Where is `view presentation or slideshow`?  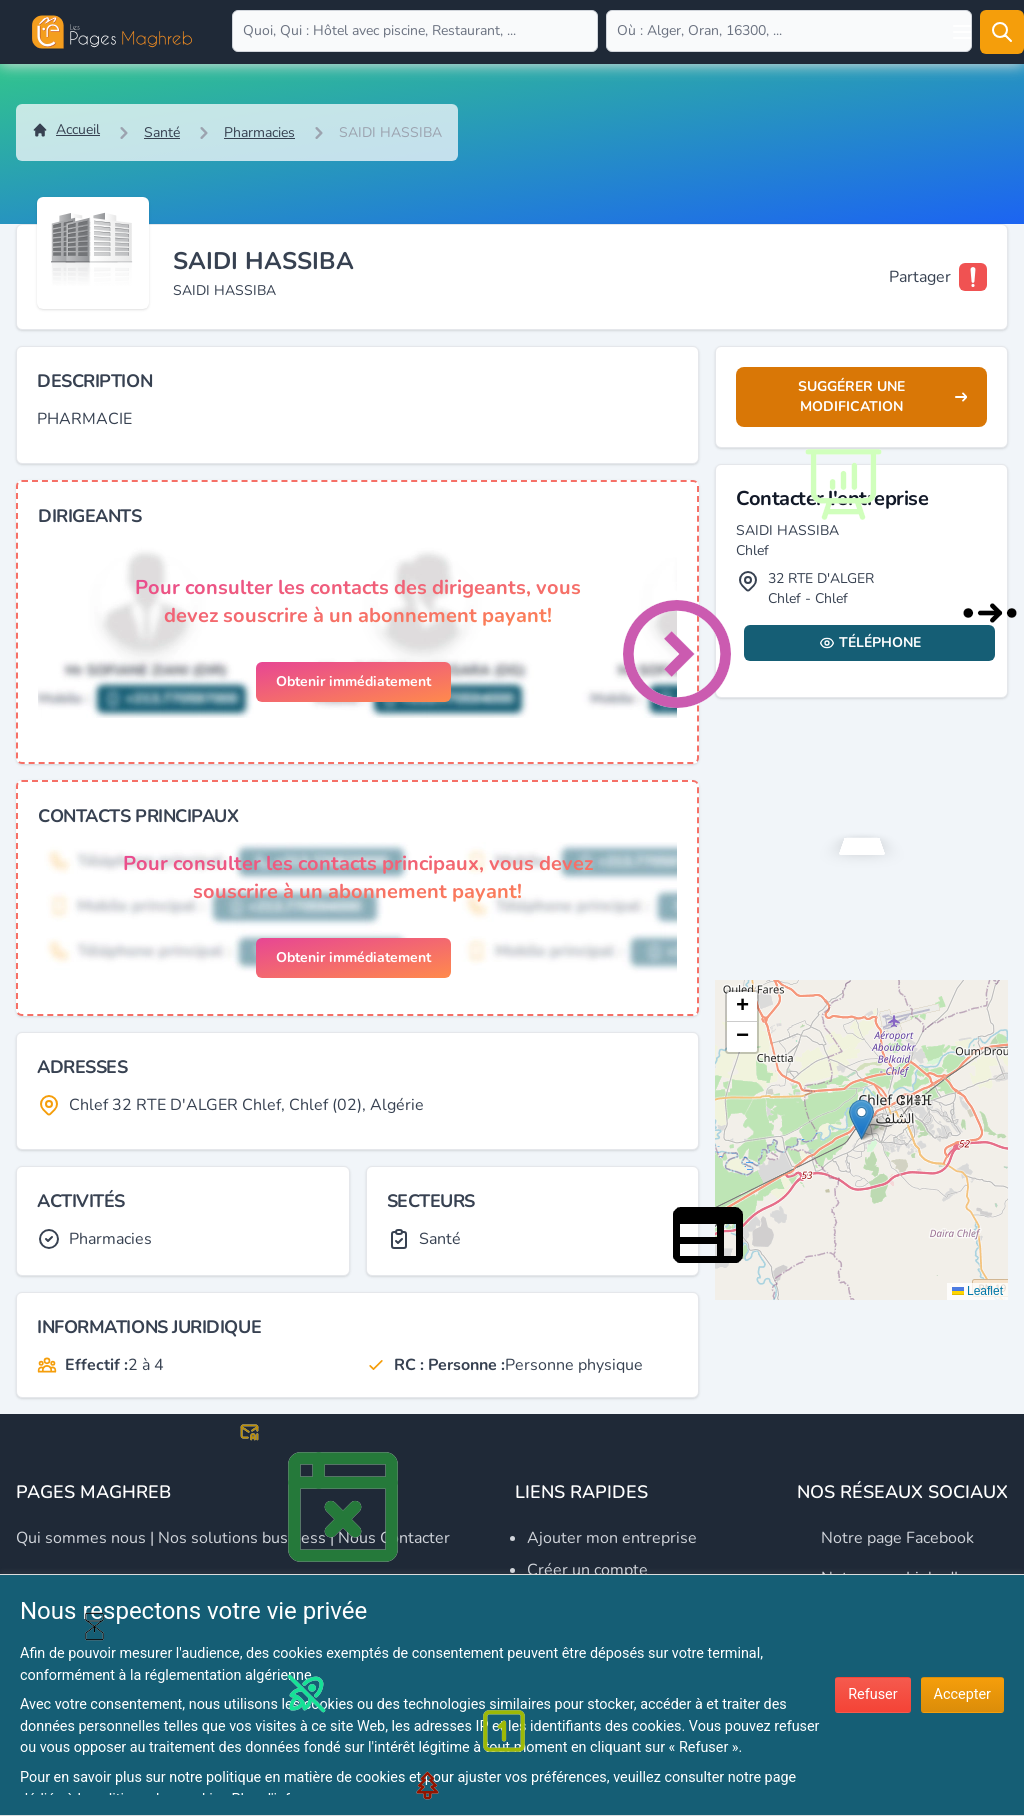
view presentation or slideshow is located at coordinates (843, 484).